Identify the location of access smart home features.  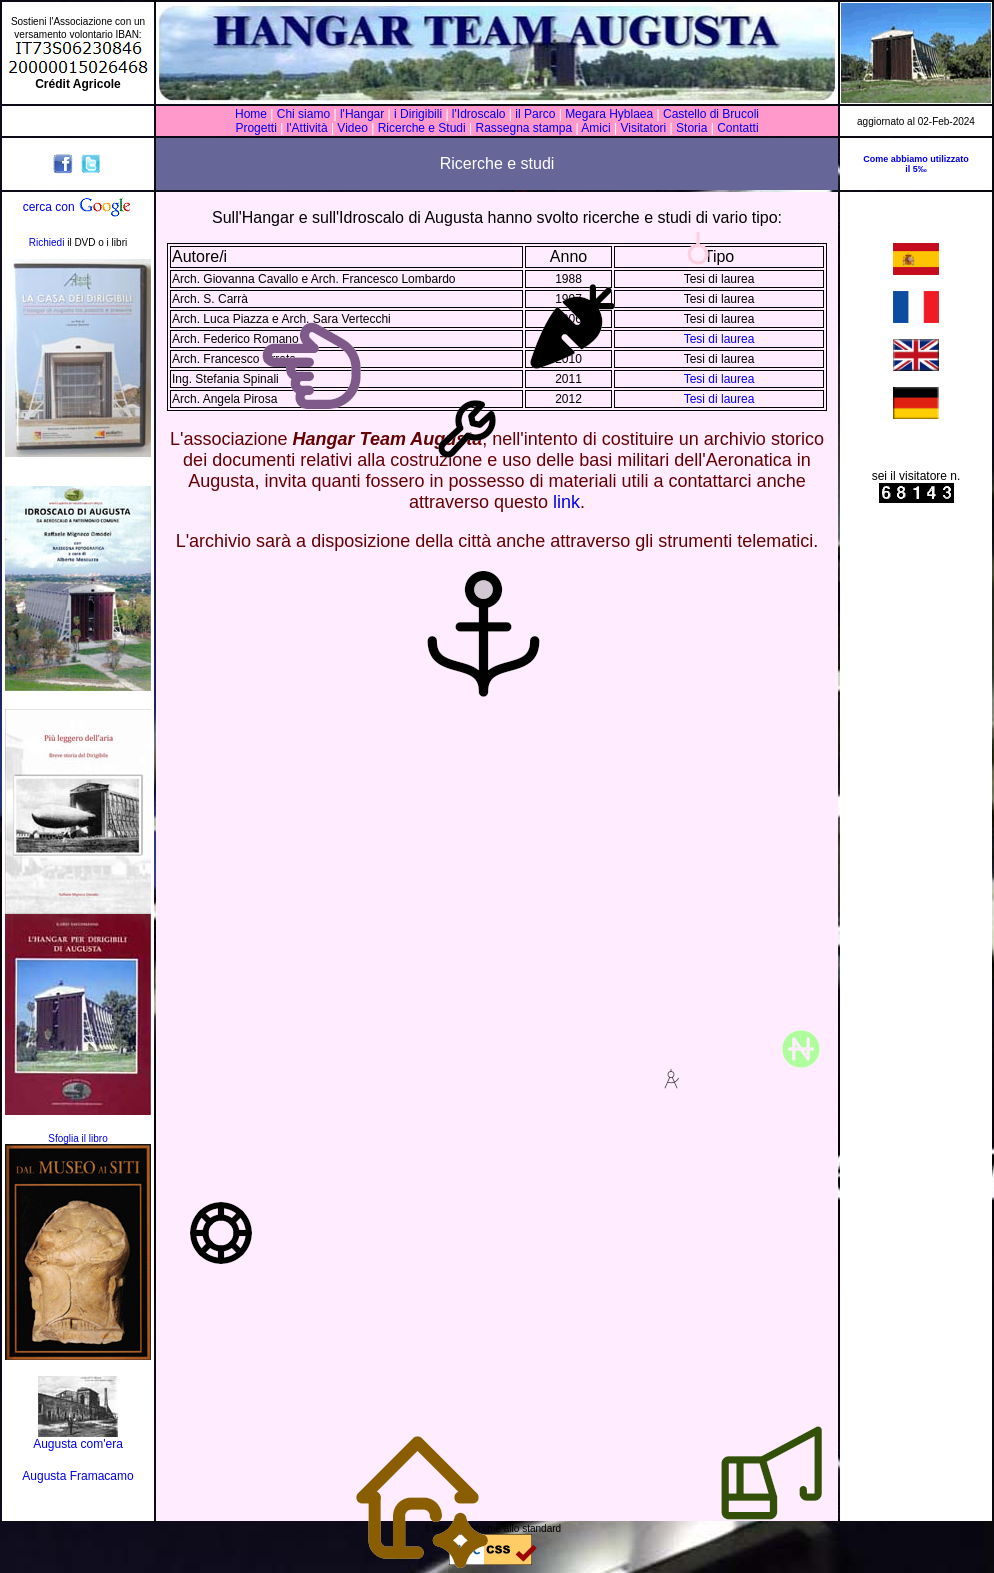
(417, 1497).